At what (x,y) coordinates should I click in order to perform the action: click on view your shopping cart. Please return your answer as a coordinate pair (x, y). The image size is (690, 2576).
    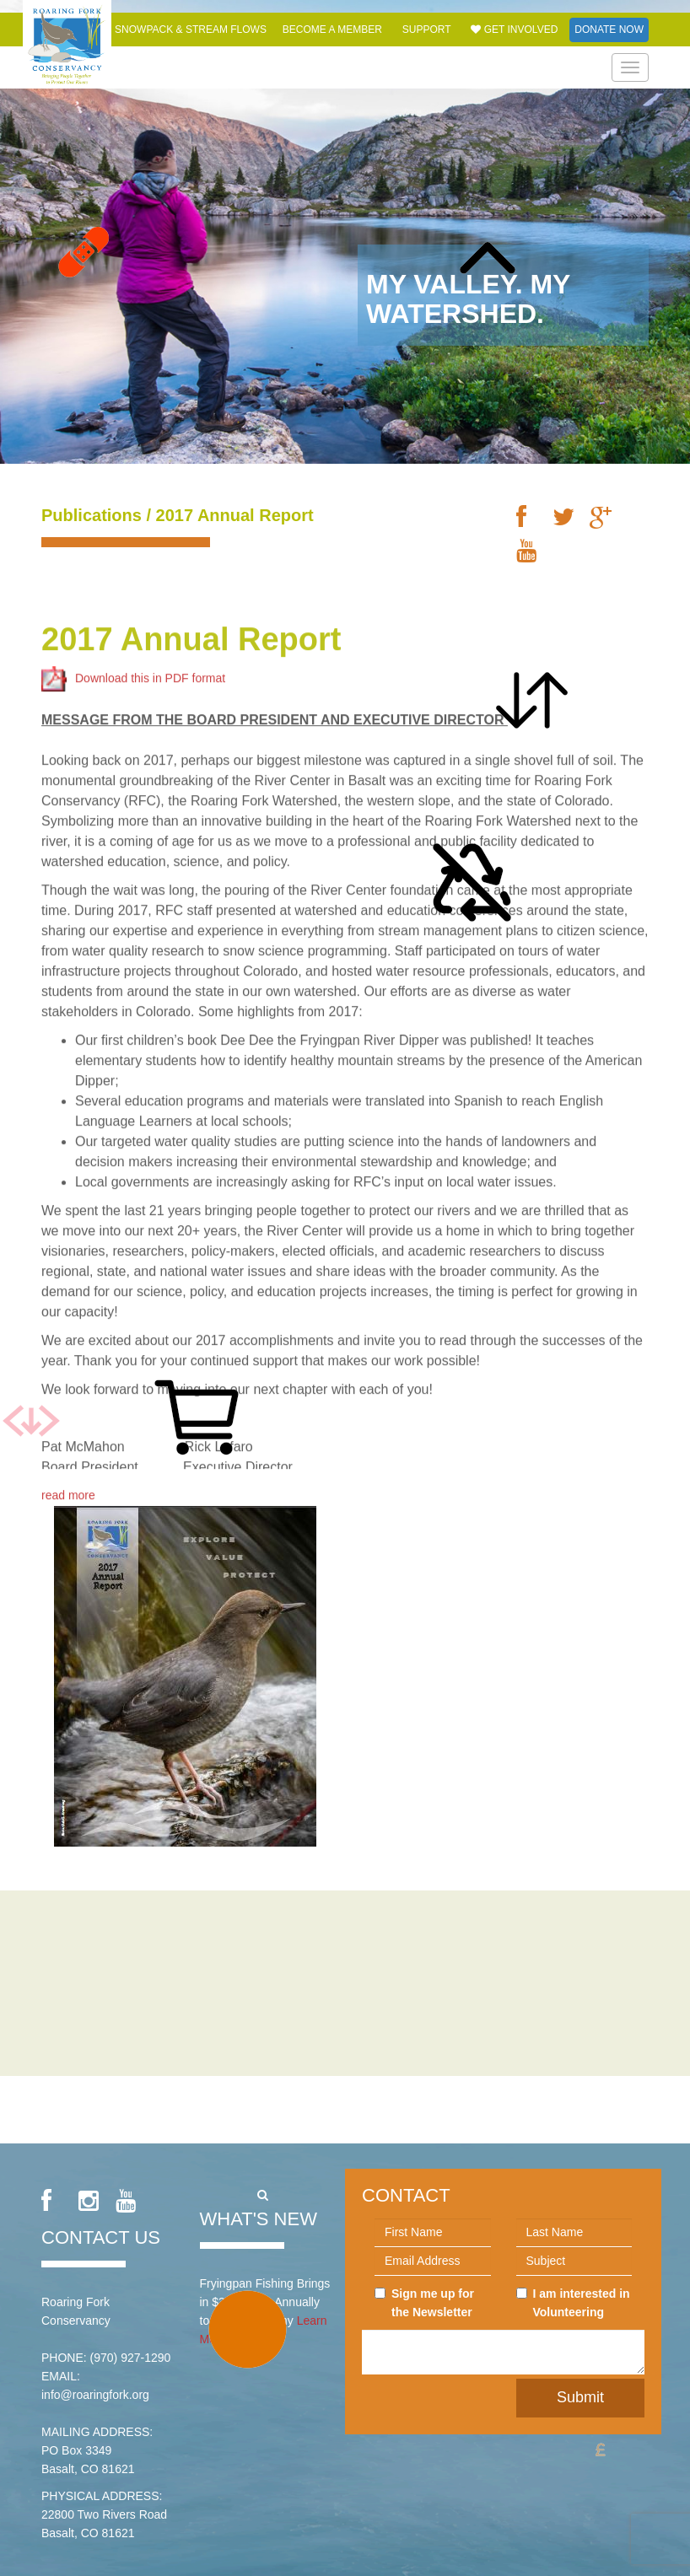
    Looking at the image, I should click on (198, 1417).